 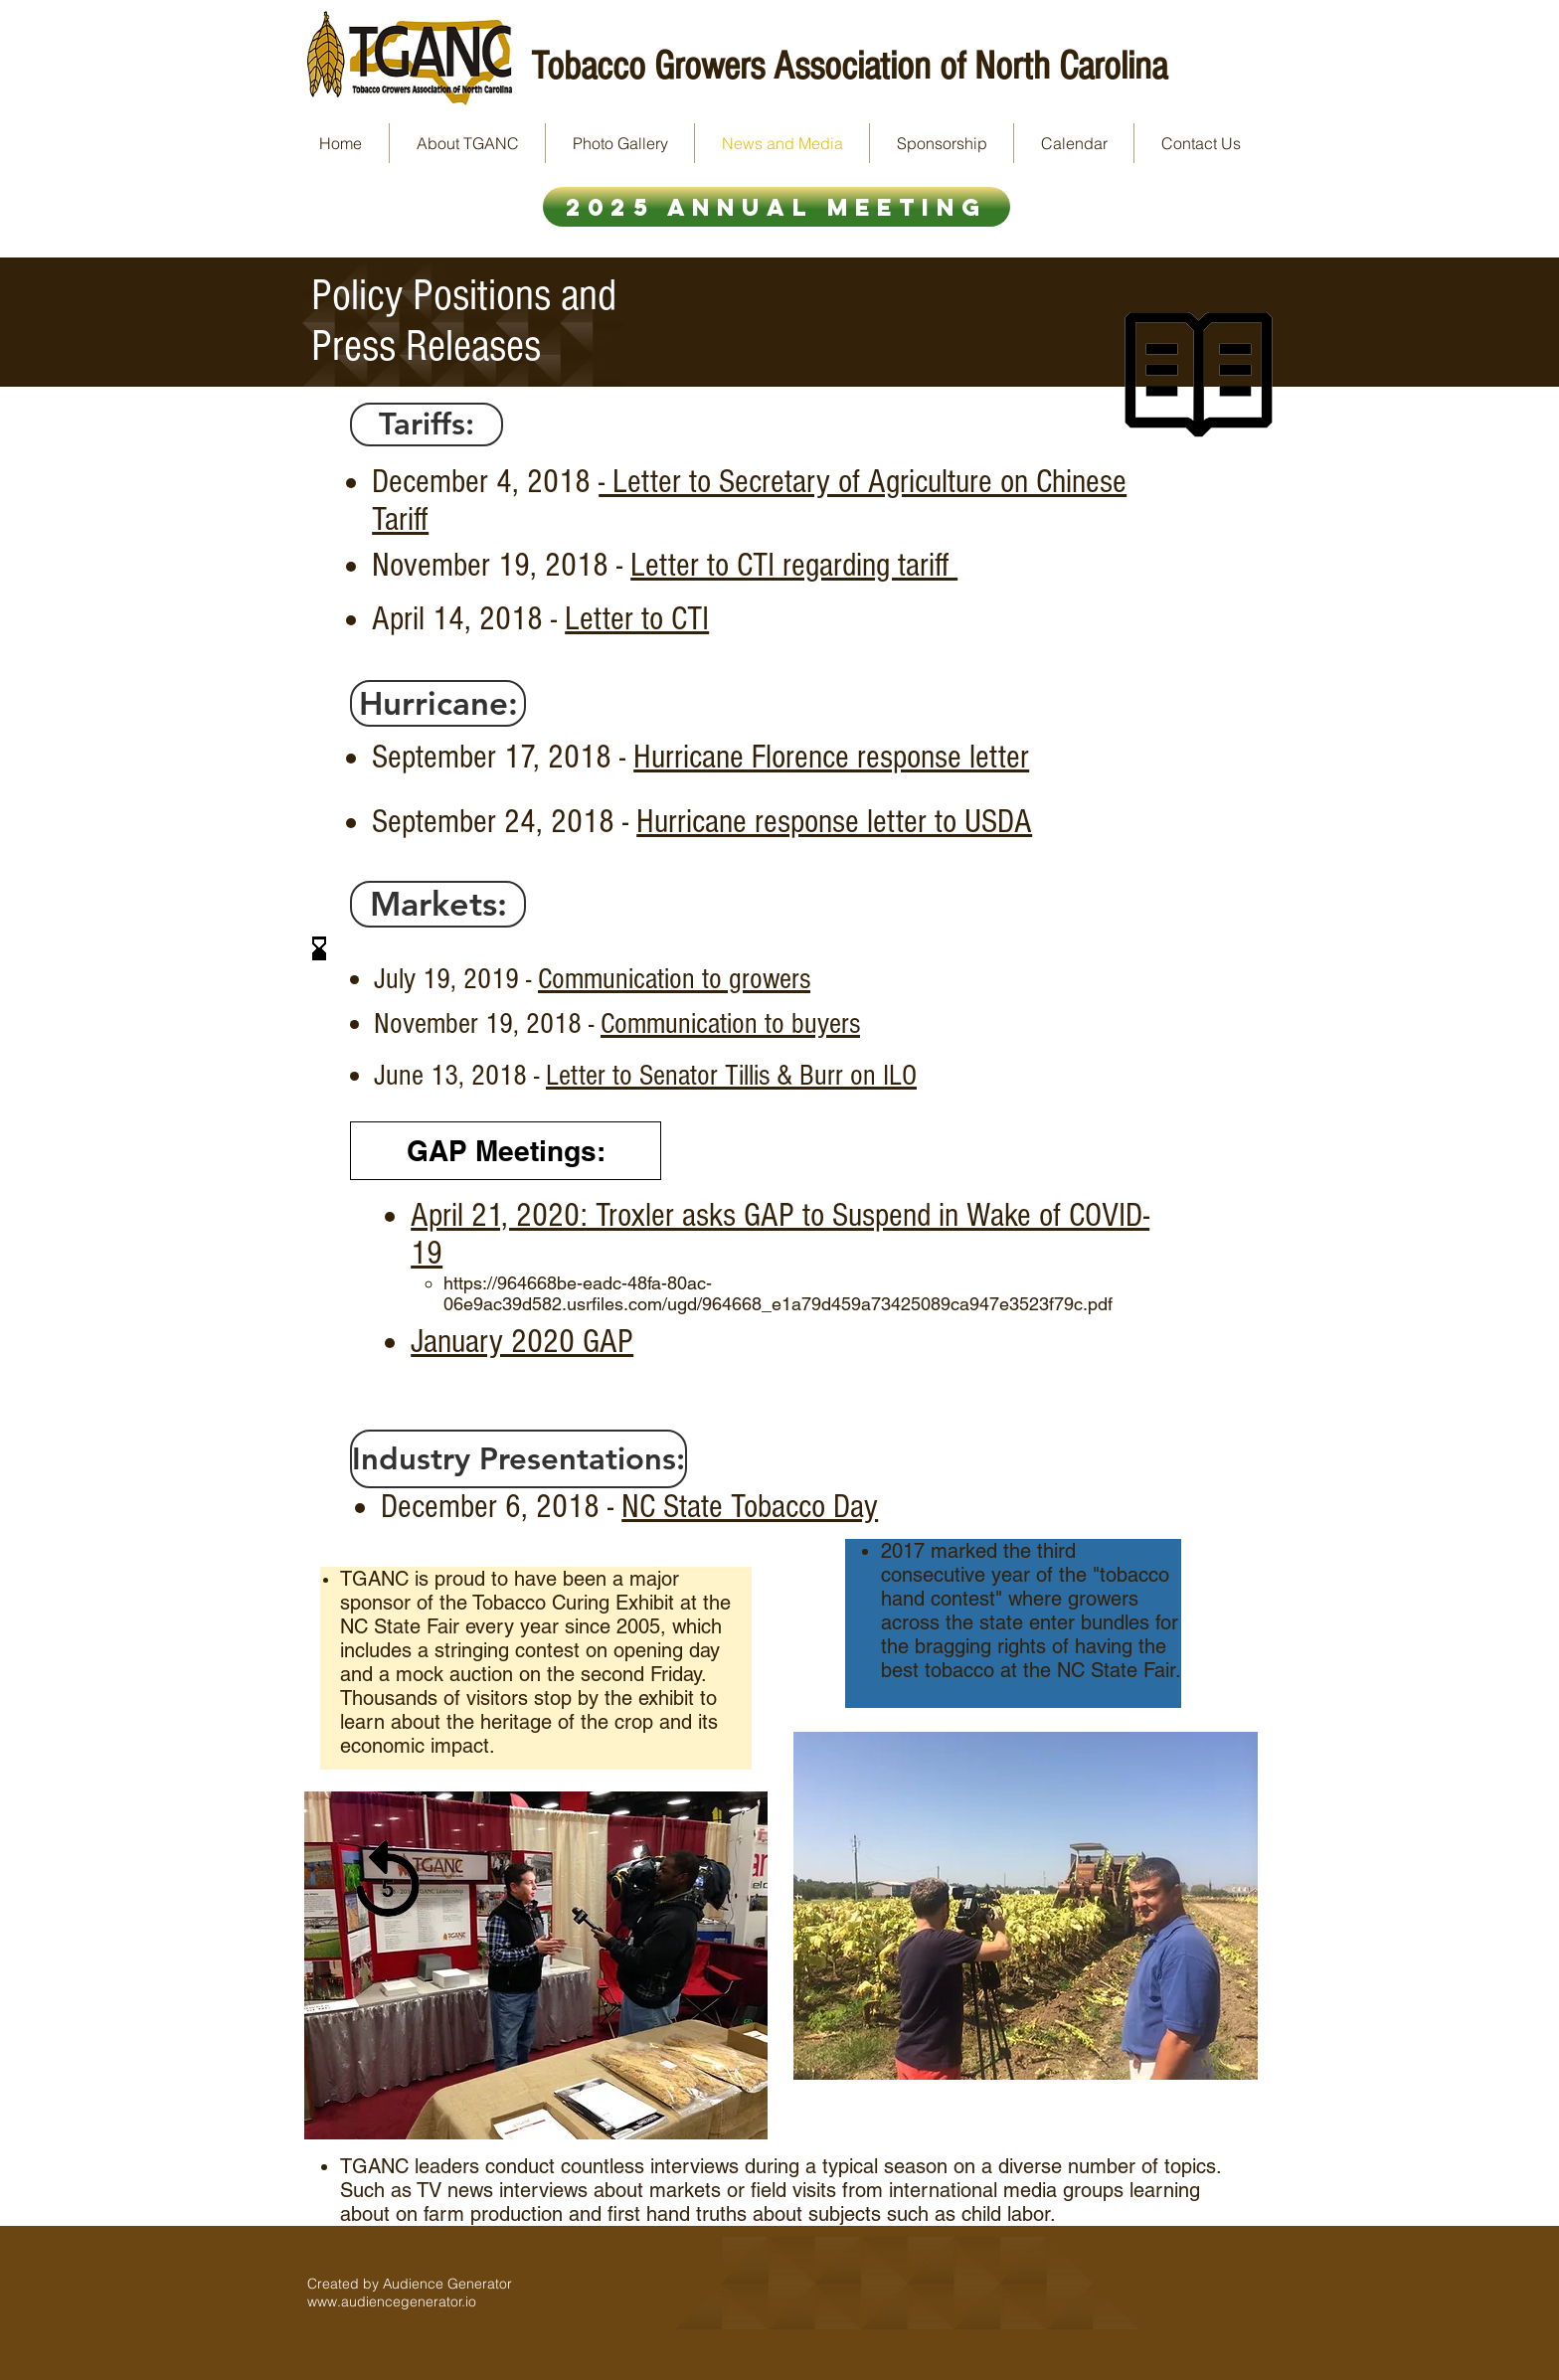 What do you see at coordinates (388, 1881) in the screenshot?
I see `rewind video by 5 seconds` at bounding box center [388, 1881].